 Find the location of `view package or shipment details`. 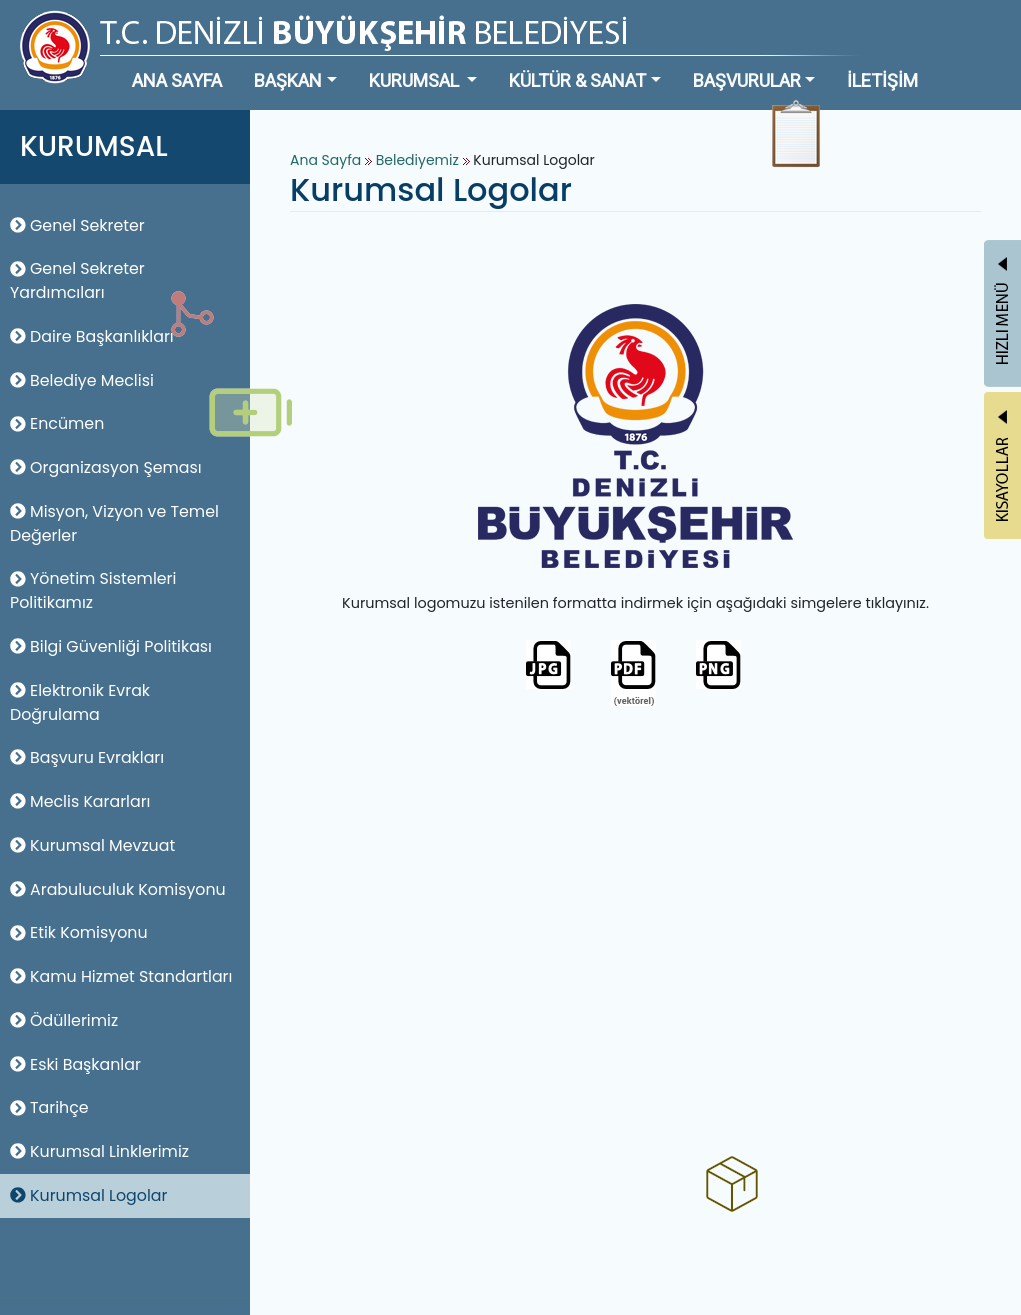

view package or shipment details is located at coordinates (732, 1184).